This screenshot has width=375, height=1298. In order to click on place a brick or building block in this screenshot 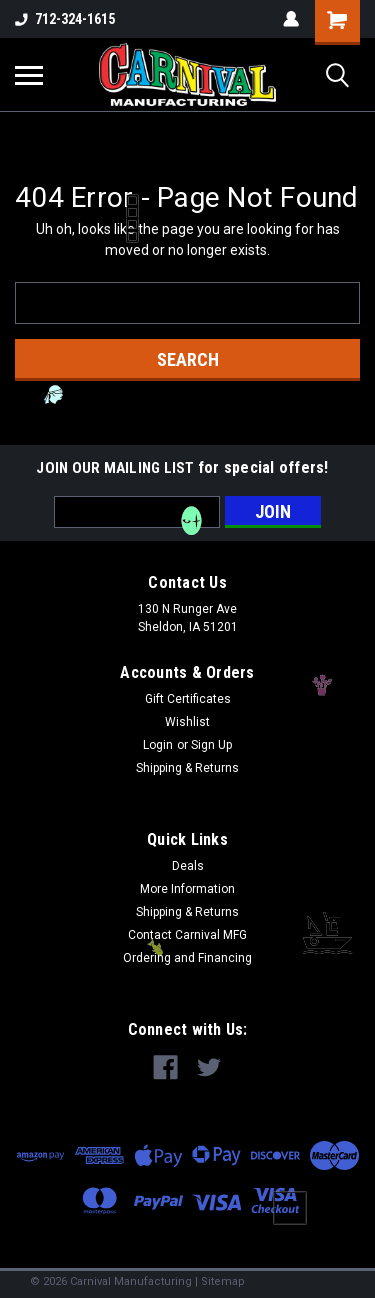, I will do `click(132, 218)`.